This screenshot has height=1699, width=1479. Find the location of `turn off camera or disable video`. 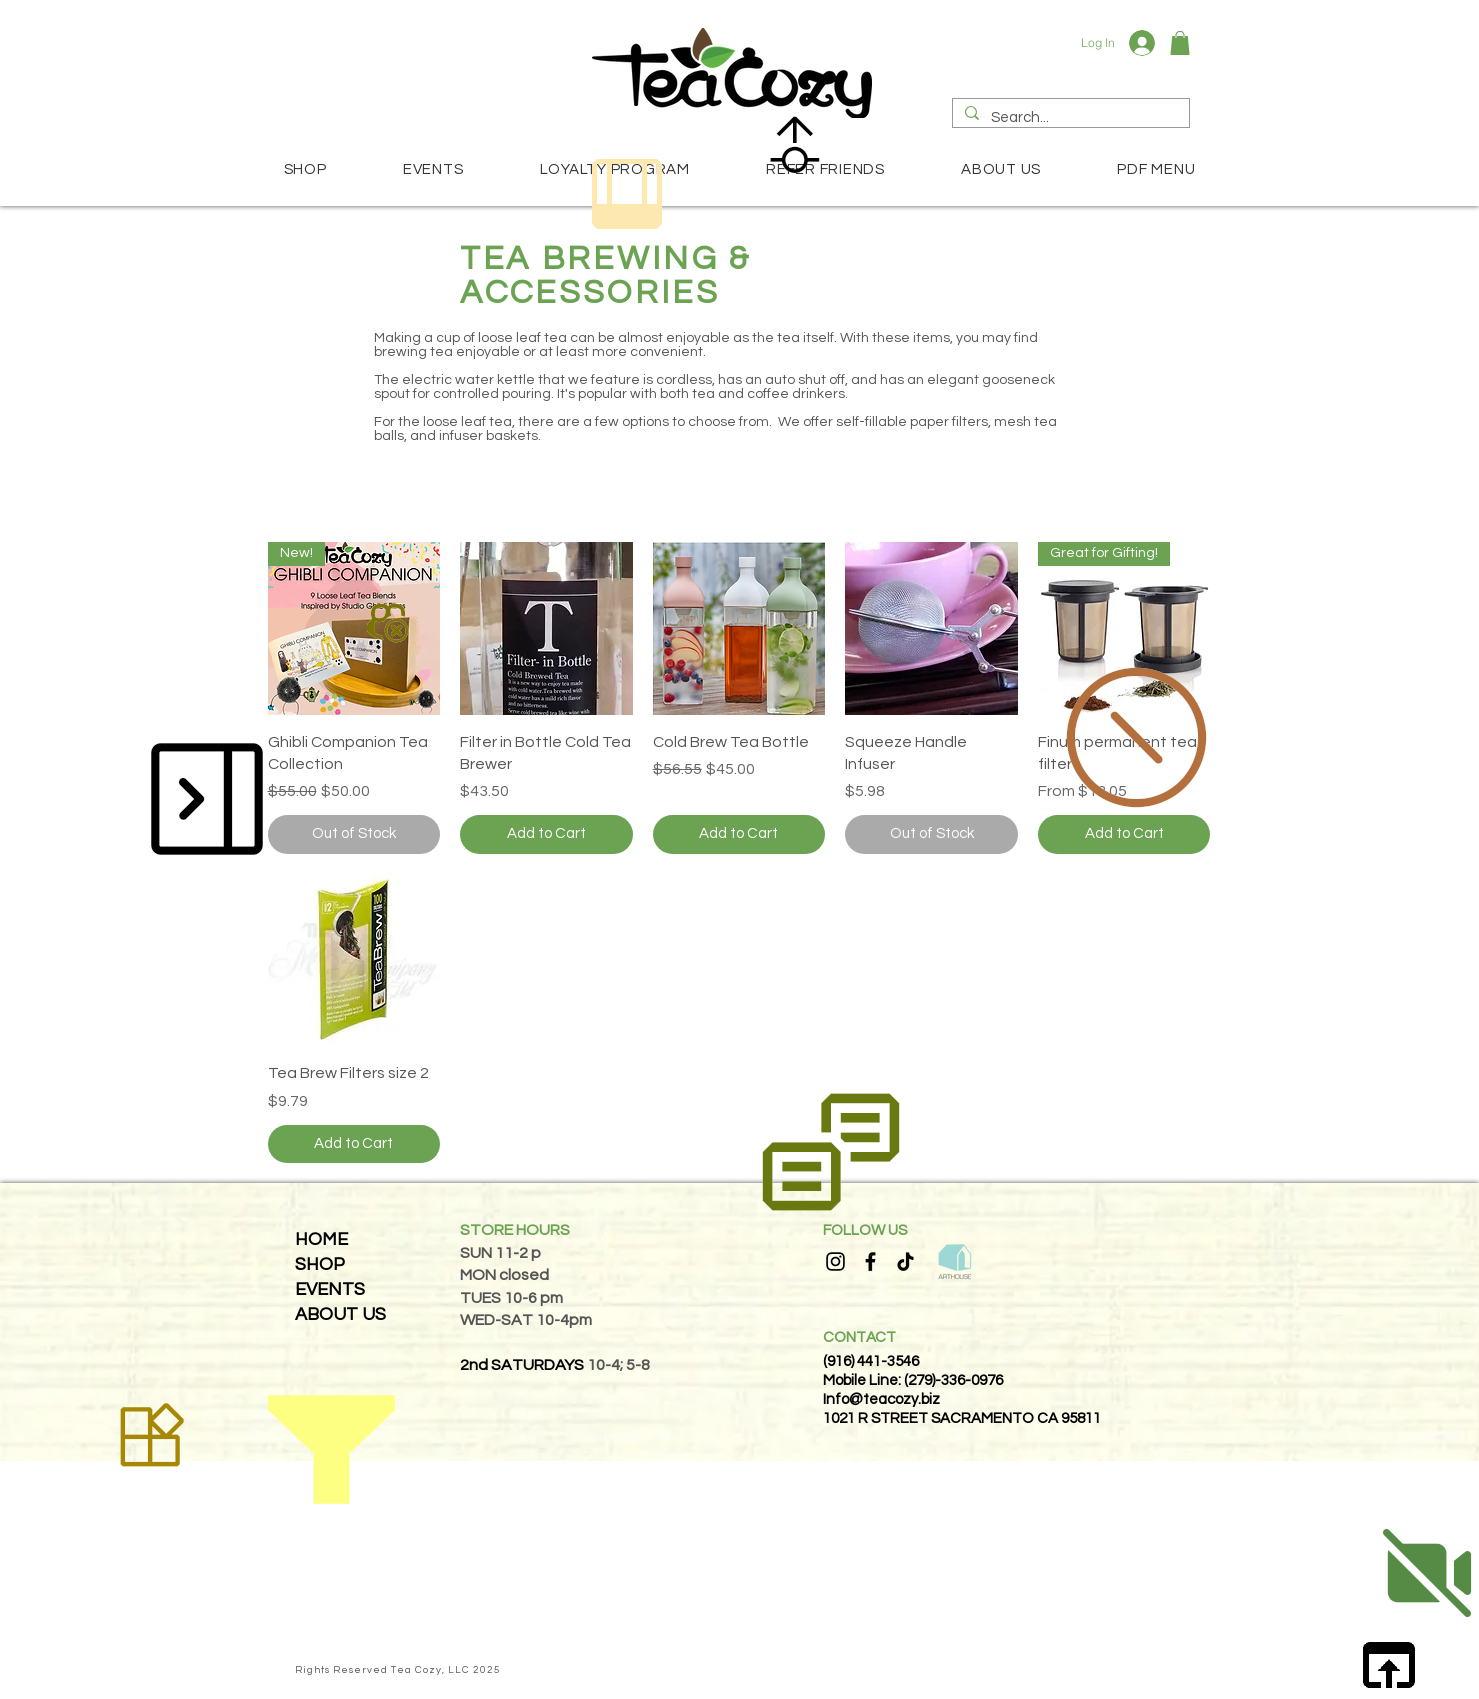

turn off camera or disable video is located at coordinates (1427, 1573).